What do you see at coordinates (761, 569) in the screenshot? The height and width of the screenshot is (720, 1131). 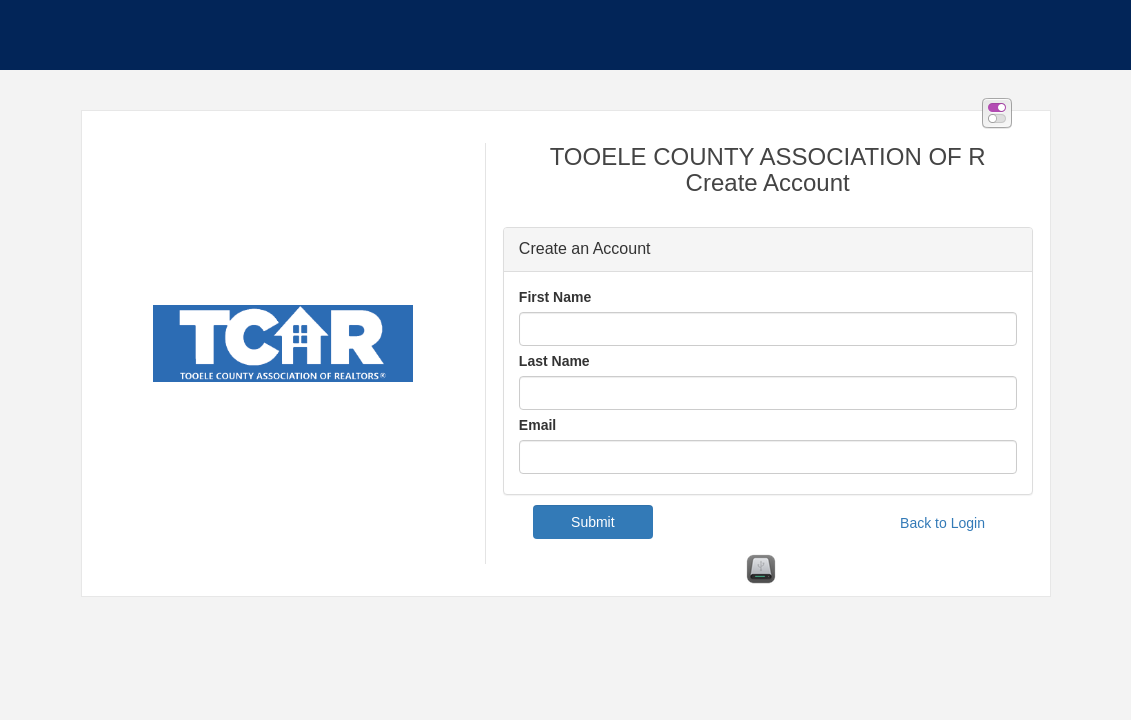 I see `create a bootable USB drive` at bounding box center [761, 569].